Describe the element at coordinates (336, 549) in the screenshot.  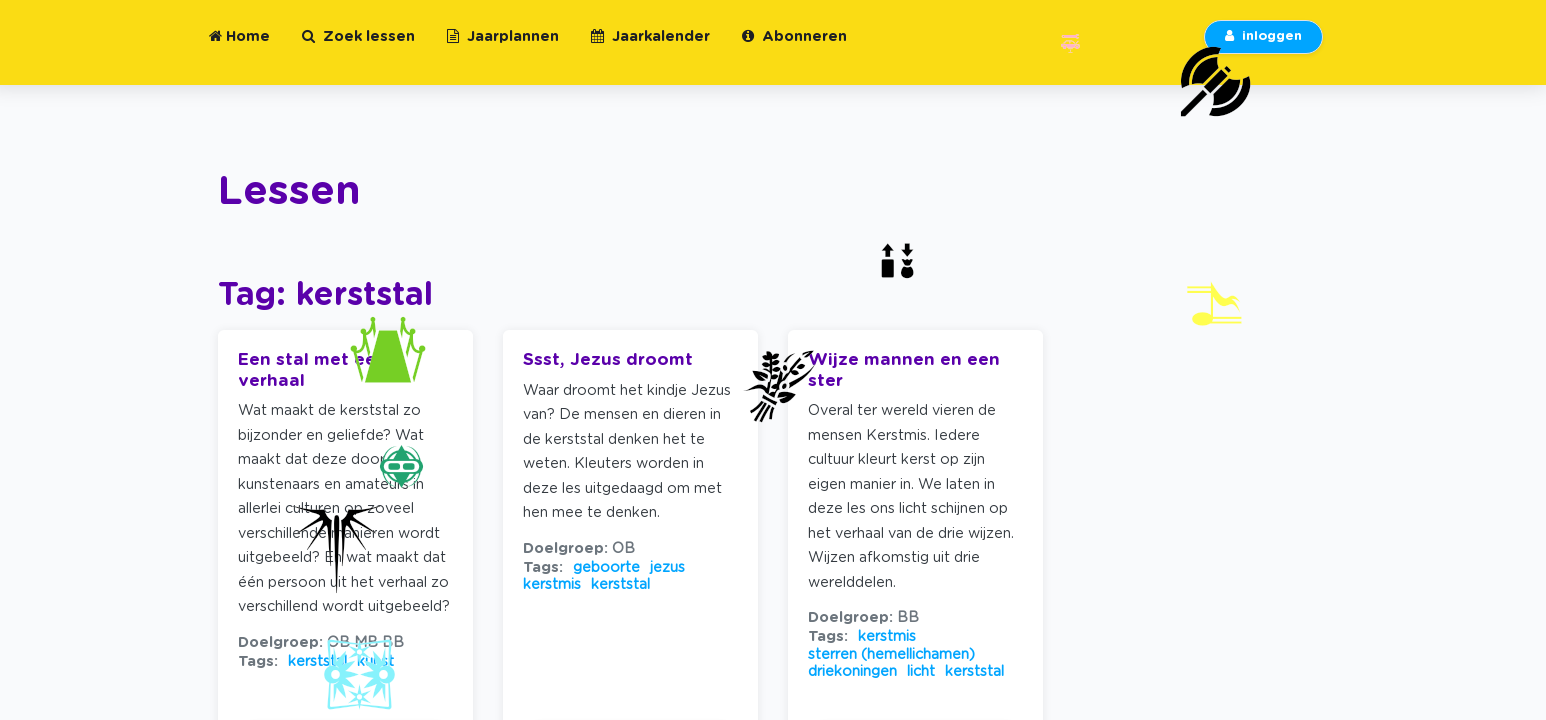
I see `select evil or dark faction in character creation` at that location.